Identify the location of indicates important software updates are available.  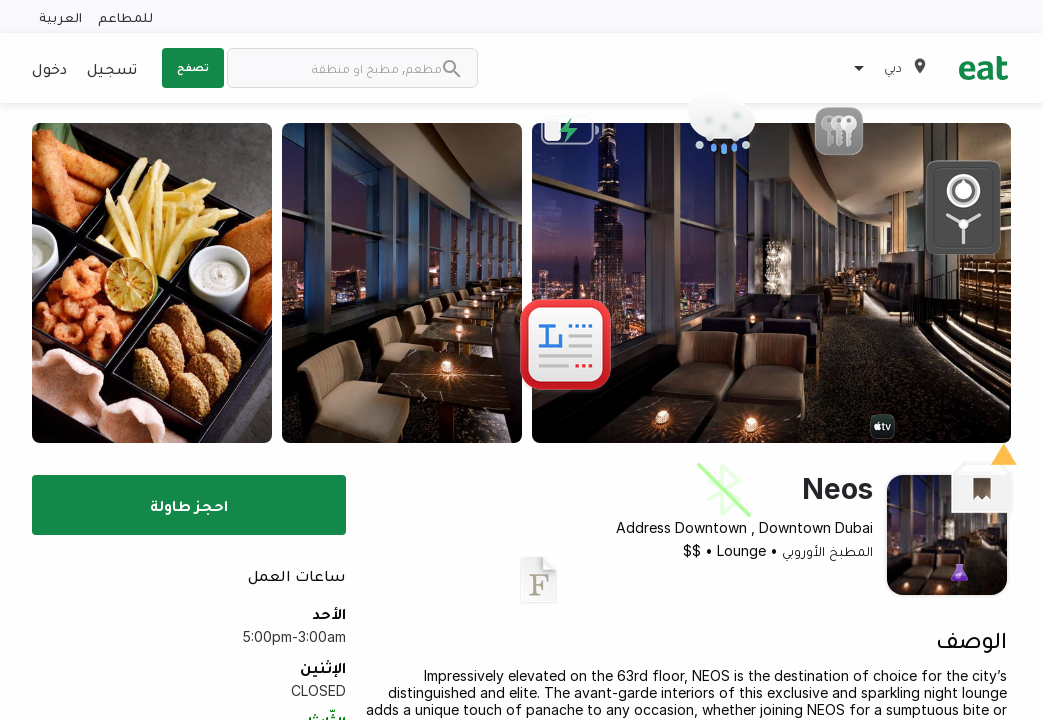
(982, 478).